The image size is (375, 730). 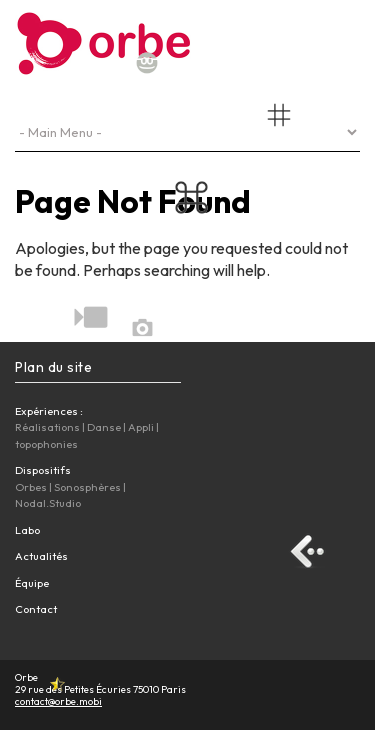 I want to click on indicates a nerdy or intellectual reaction, so click(x=147, y=63).